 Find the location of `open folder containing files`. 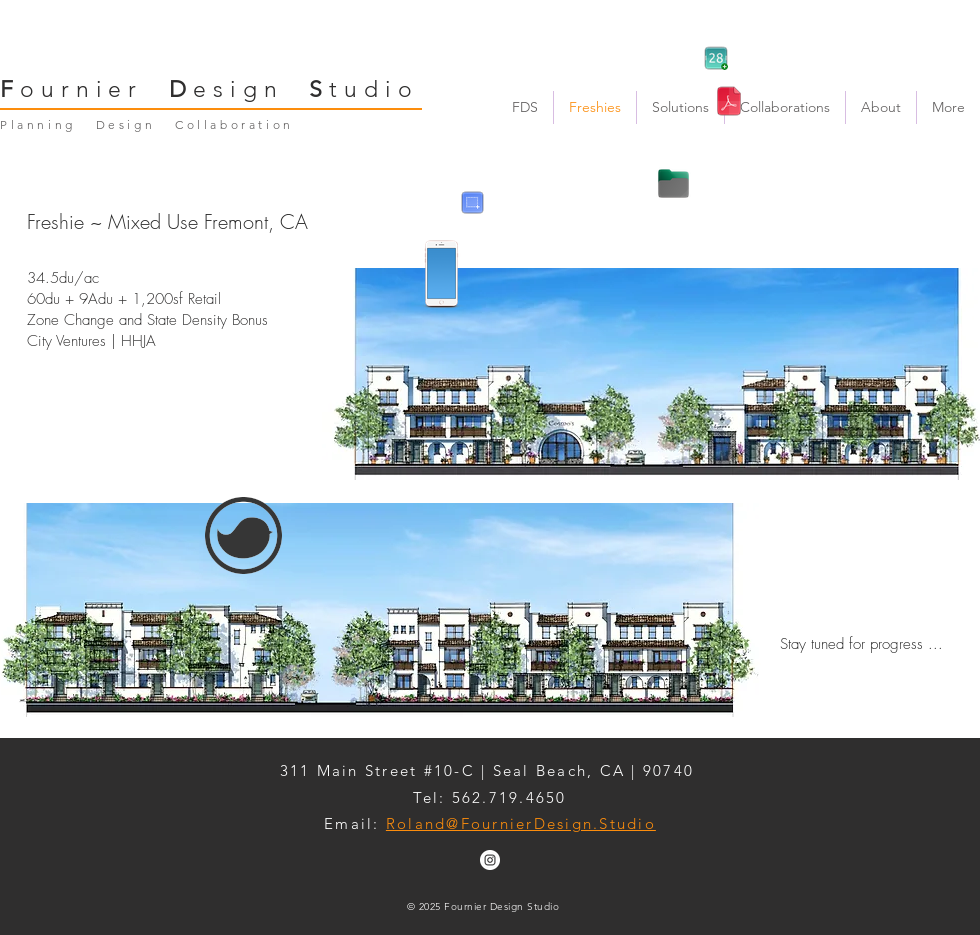

open folder containing files is located at coordinates (673, 183).